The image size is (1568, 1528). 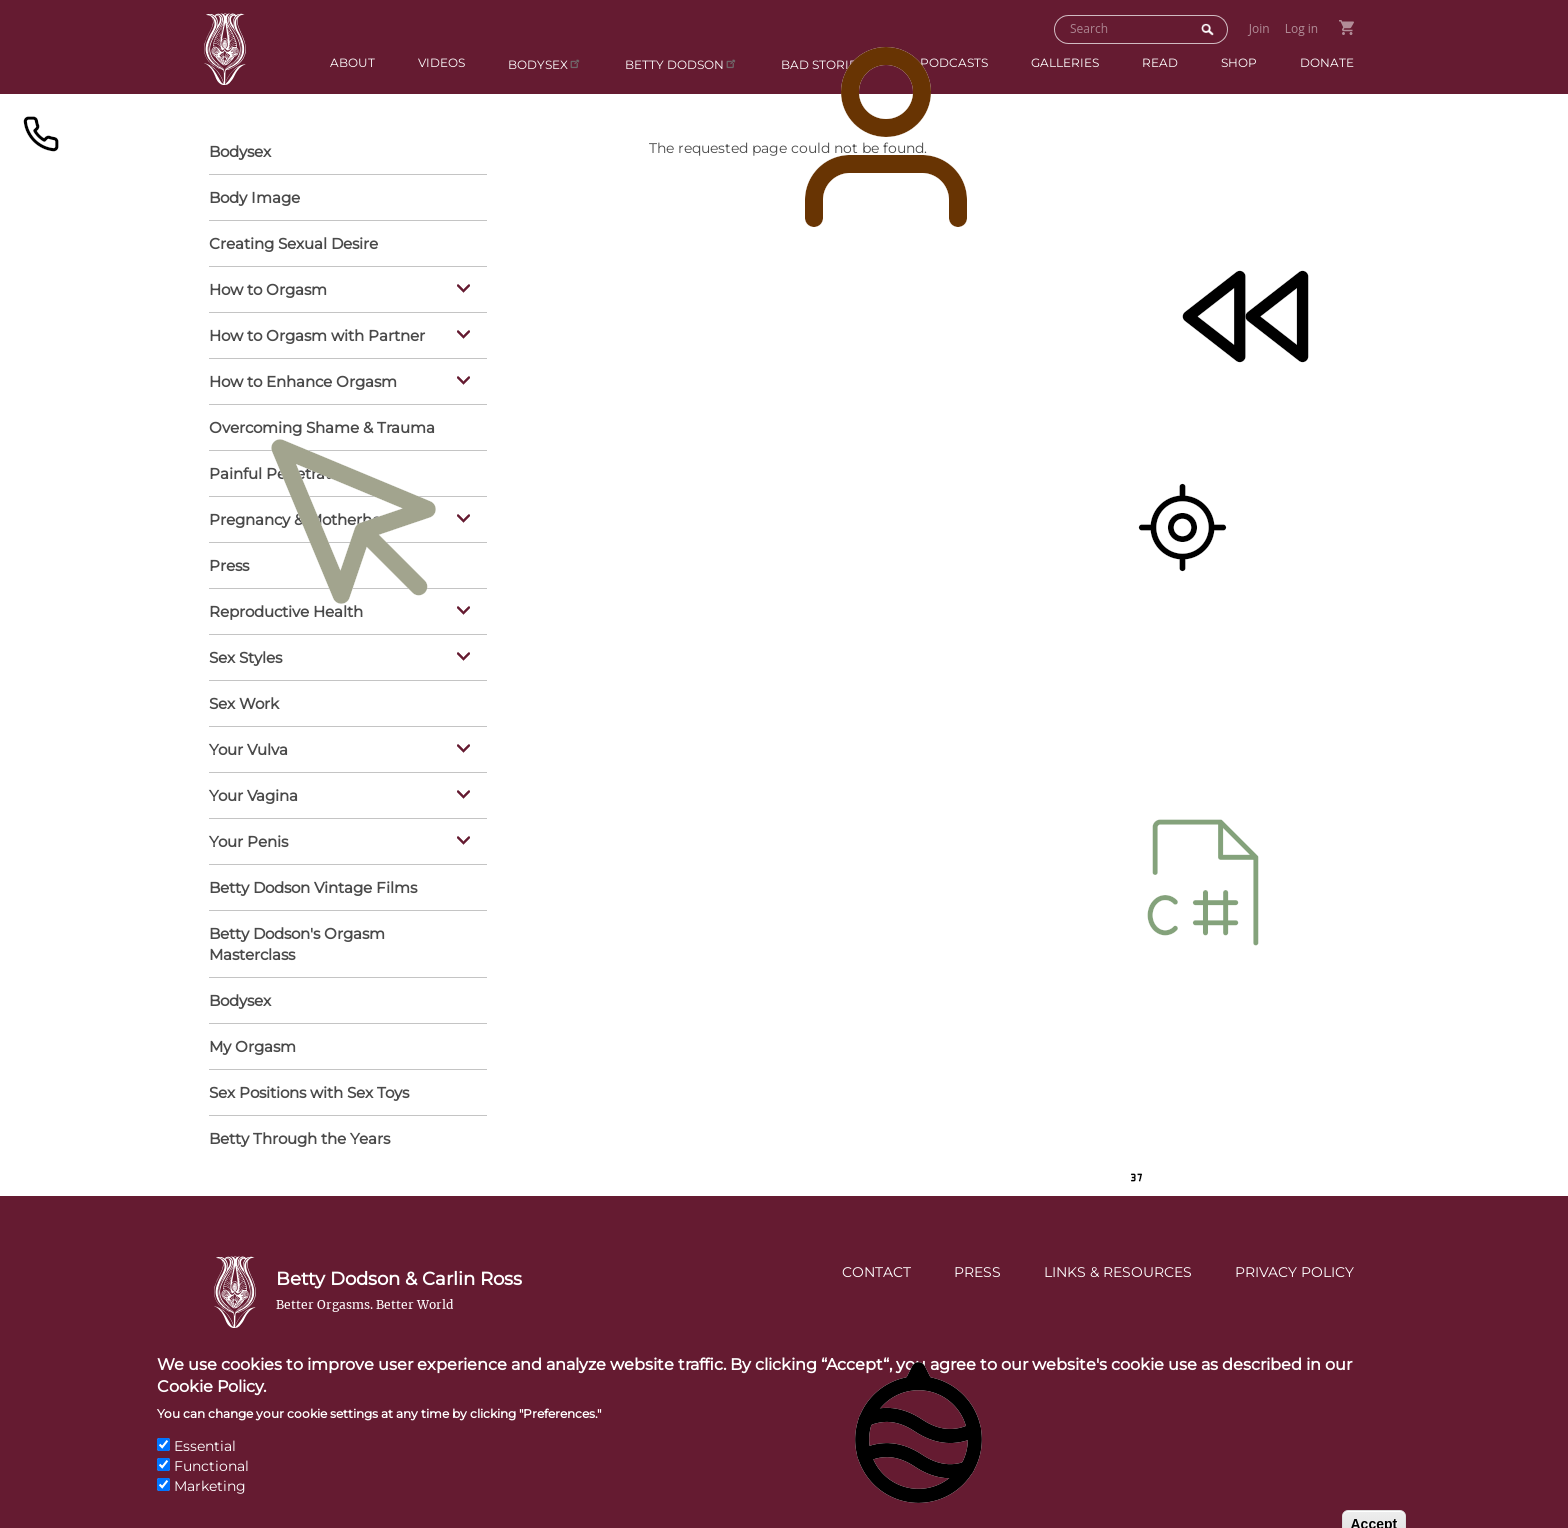 What do you see at coordinates (1182, 527) in the screenshot?
I see `center map on current location` at bounding box center [1182, 527].